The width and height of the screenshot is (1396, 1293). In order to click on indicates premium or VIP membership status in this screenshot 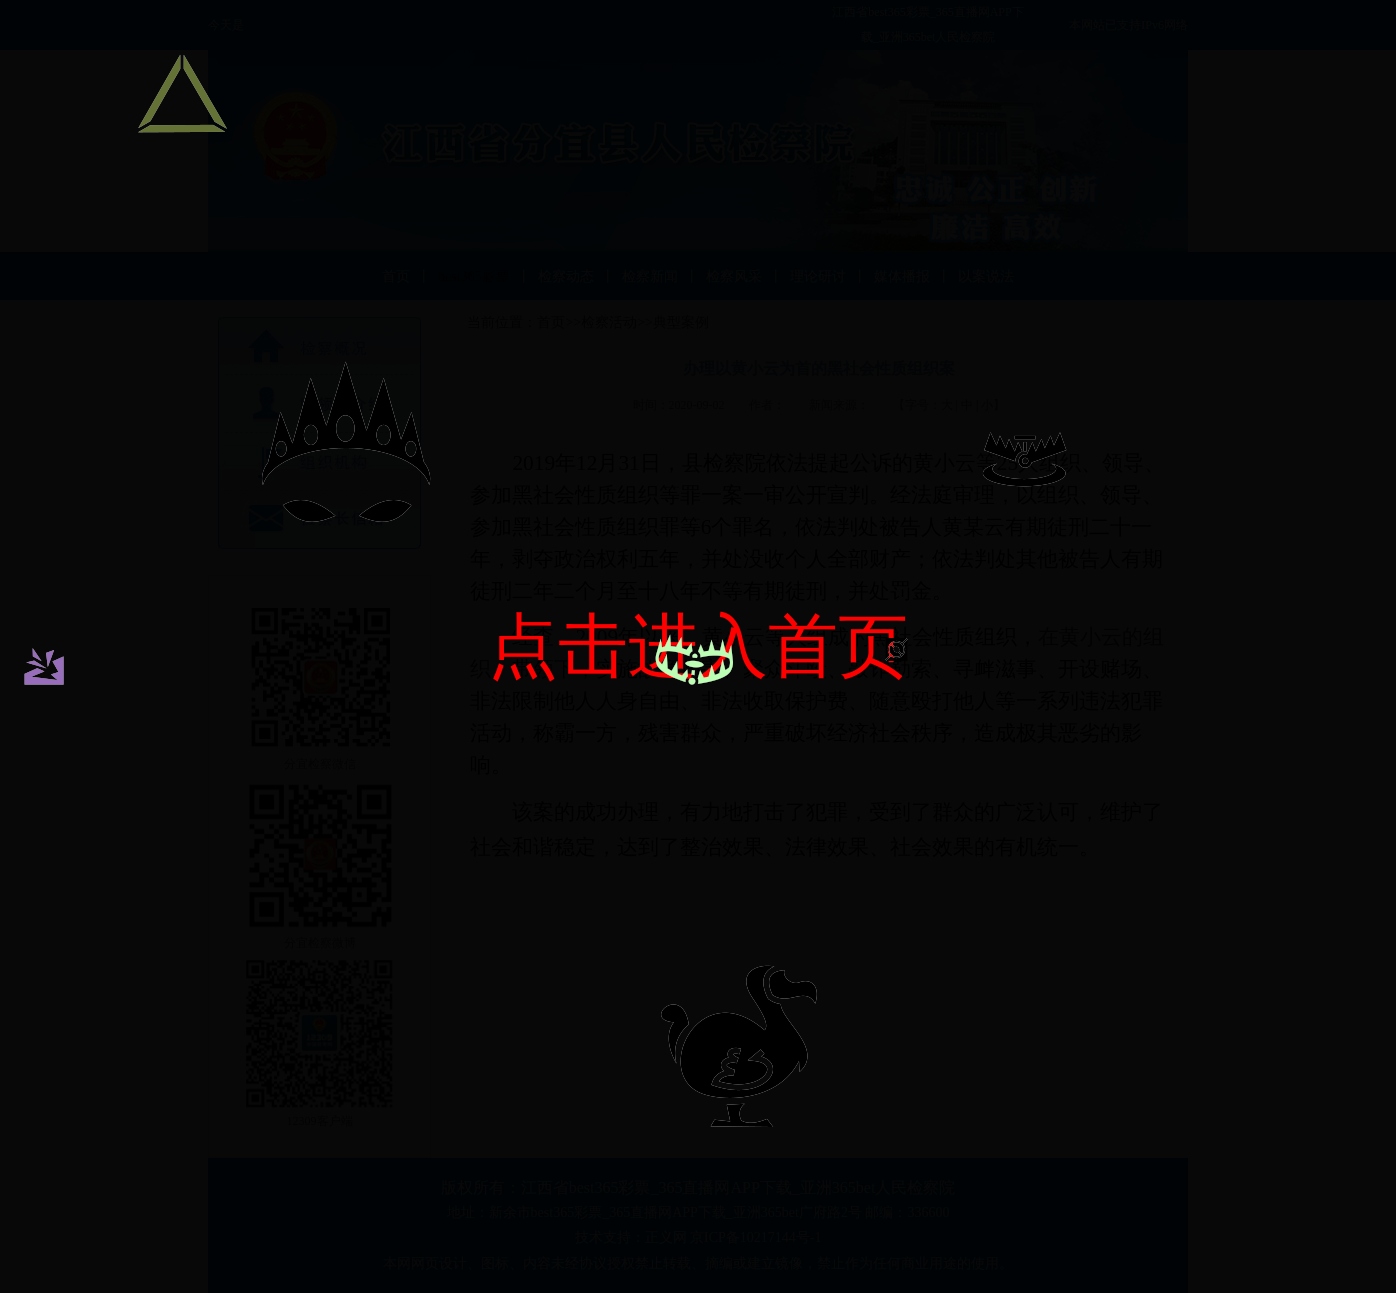, I will do `click(347, 447)`.